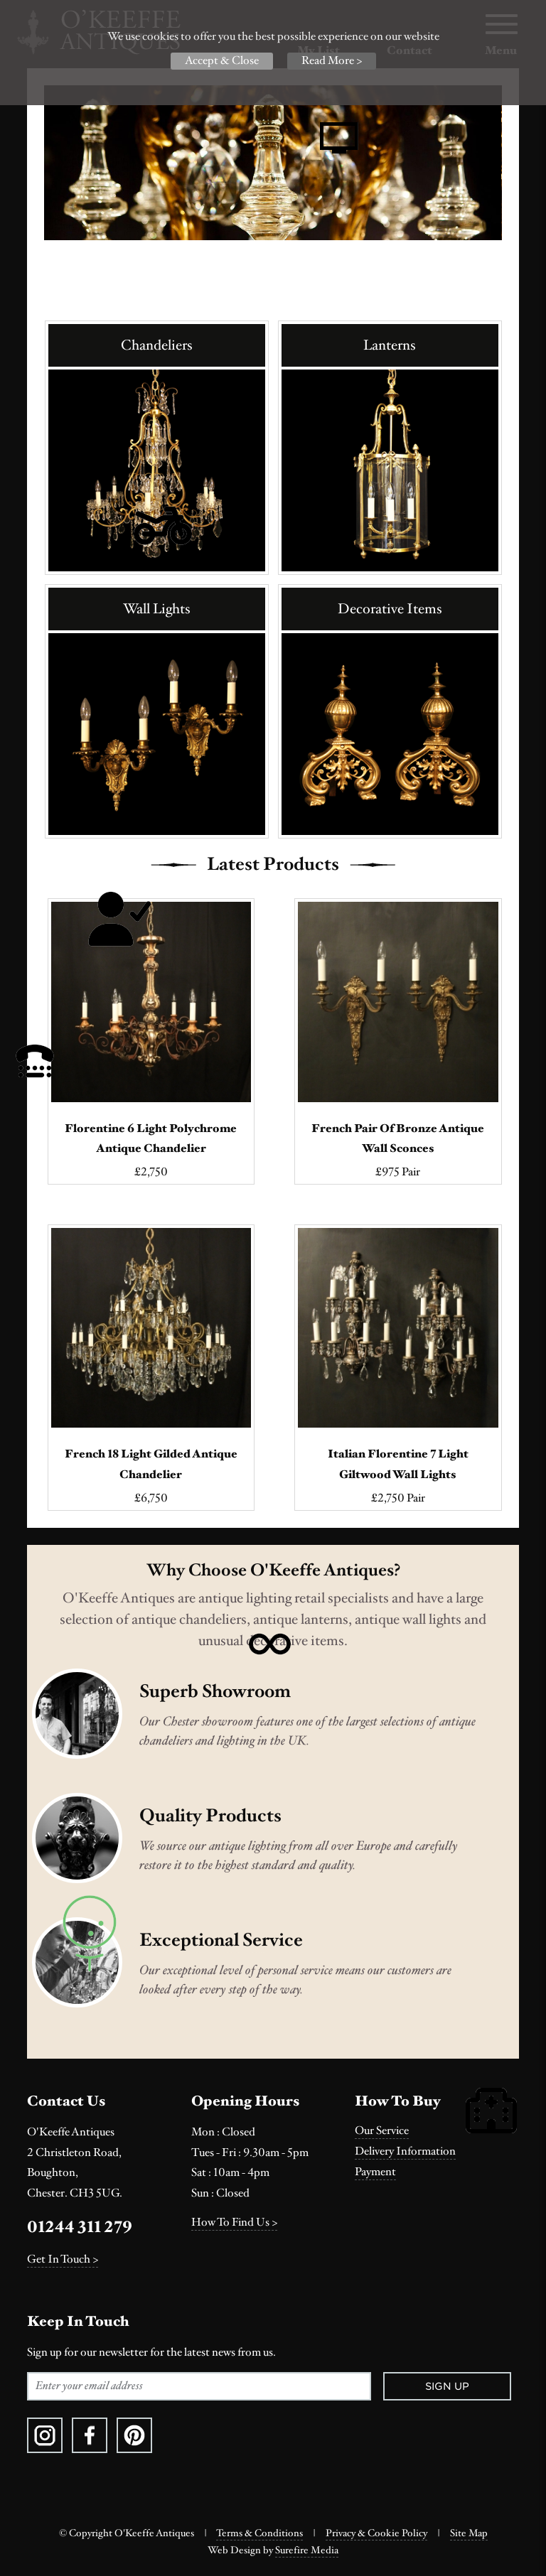 The height and width of the screenshot is (2576, 546). Describe the element at coordinates (35, 1061) in the screenshot. I see `access TTY or text telephone services` at that location.